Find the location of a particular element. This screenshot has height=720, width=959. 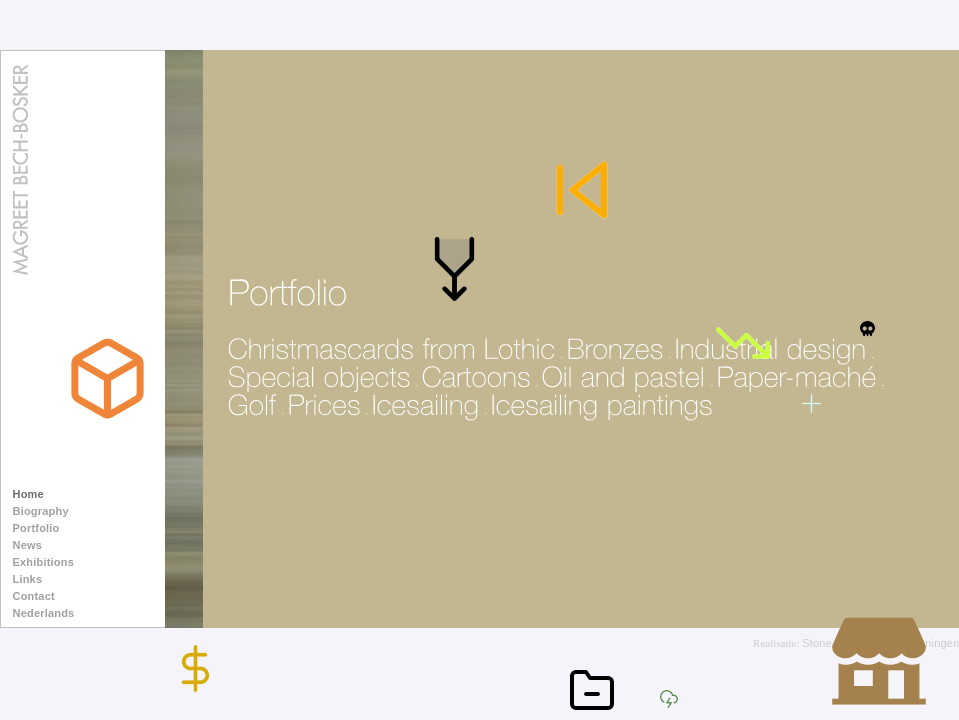

skip to previous track is located at coordinates (582, 190).